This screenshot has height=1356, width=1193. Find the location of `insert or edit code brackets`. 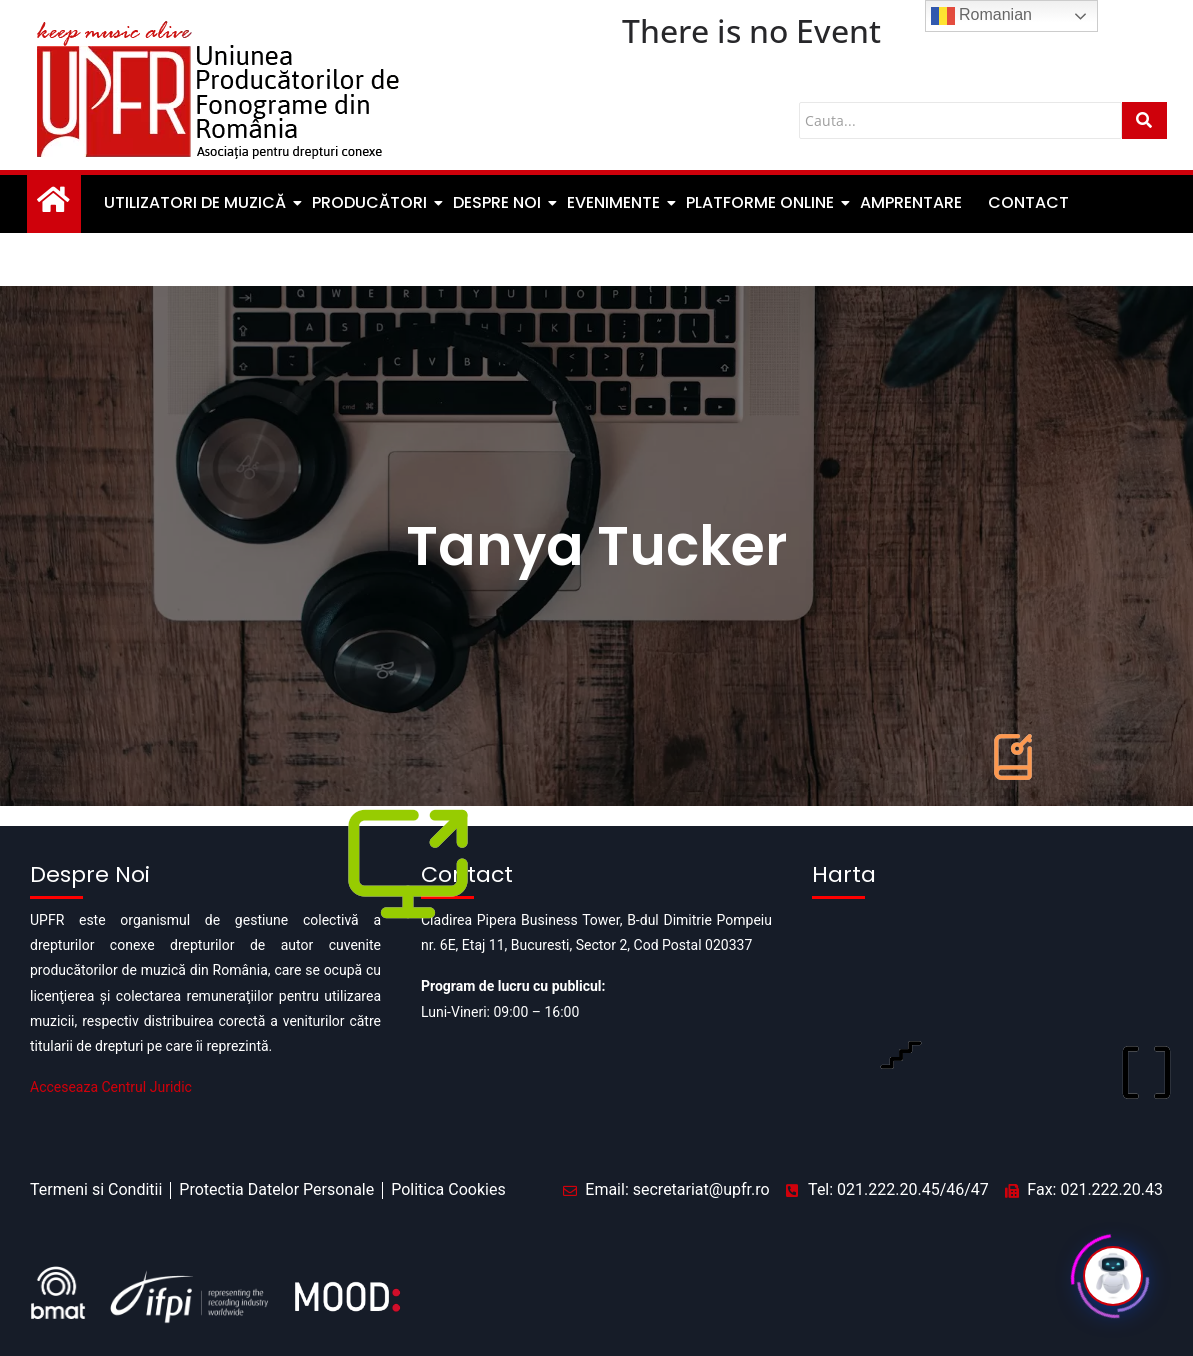

insert or edit code brackets is located at coordinates (1146, 1072).